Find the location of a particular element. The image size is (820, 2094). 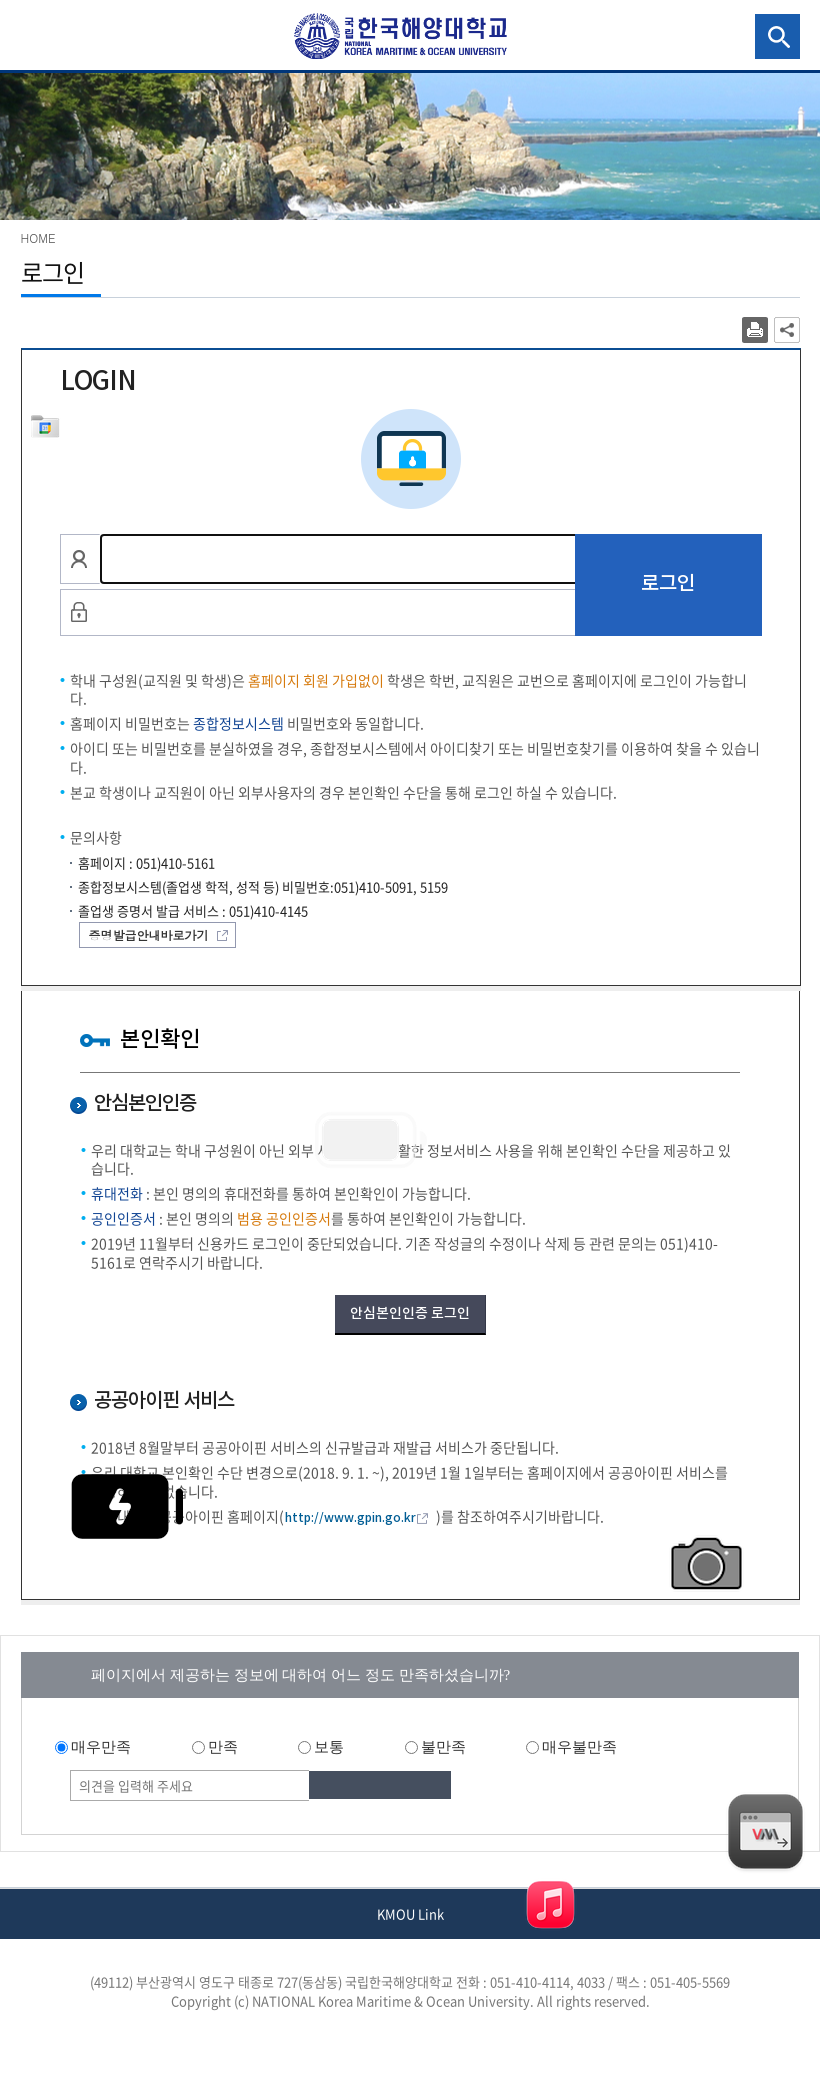

access your pictures folder in the sidebar is located at coordinates (706, 1563).